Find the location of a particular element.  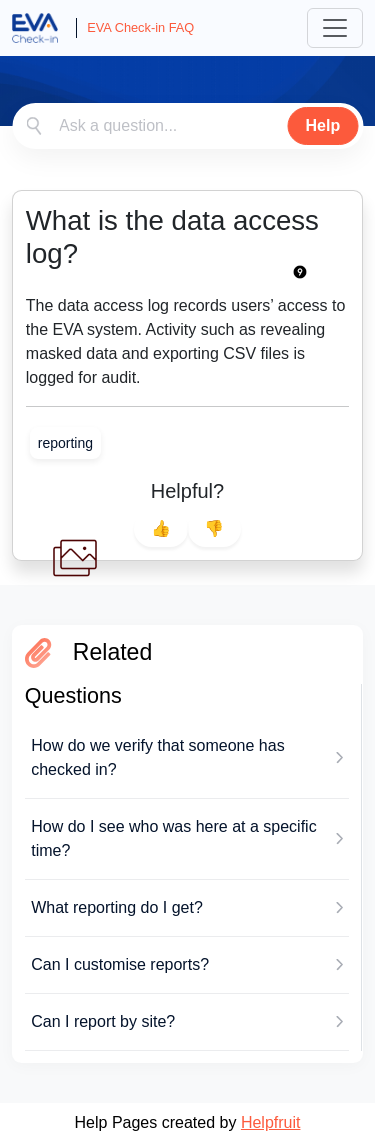

indicates item number nine in a list or sequence is located at coordinates (300, 272).